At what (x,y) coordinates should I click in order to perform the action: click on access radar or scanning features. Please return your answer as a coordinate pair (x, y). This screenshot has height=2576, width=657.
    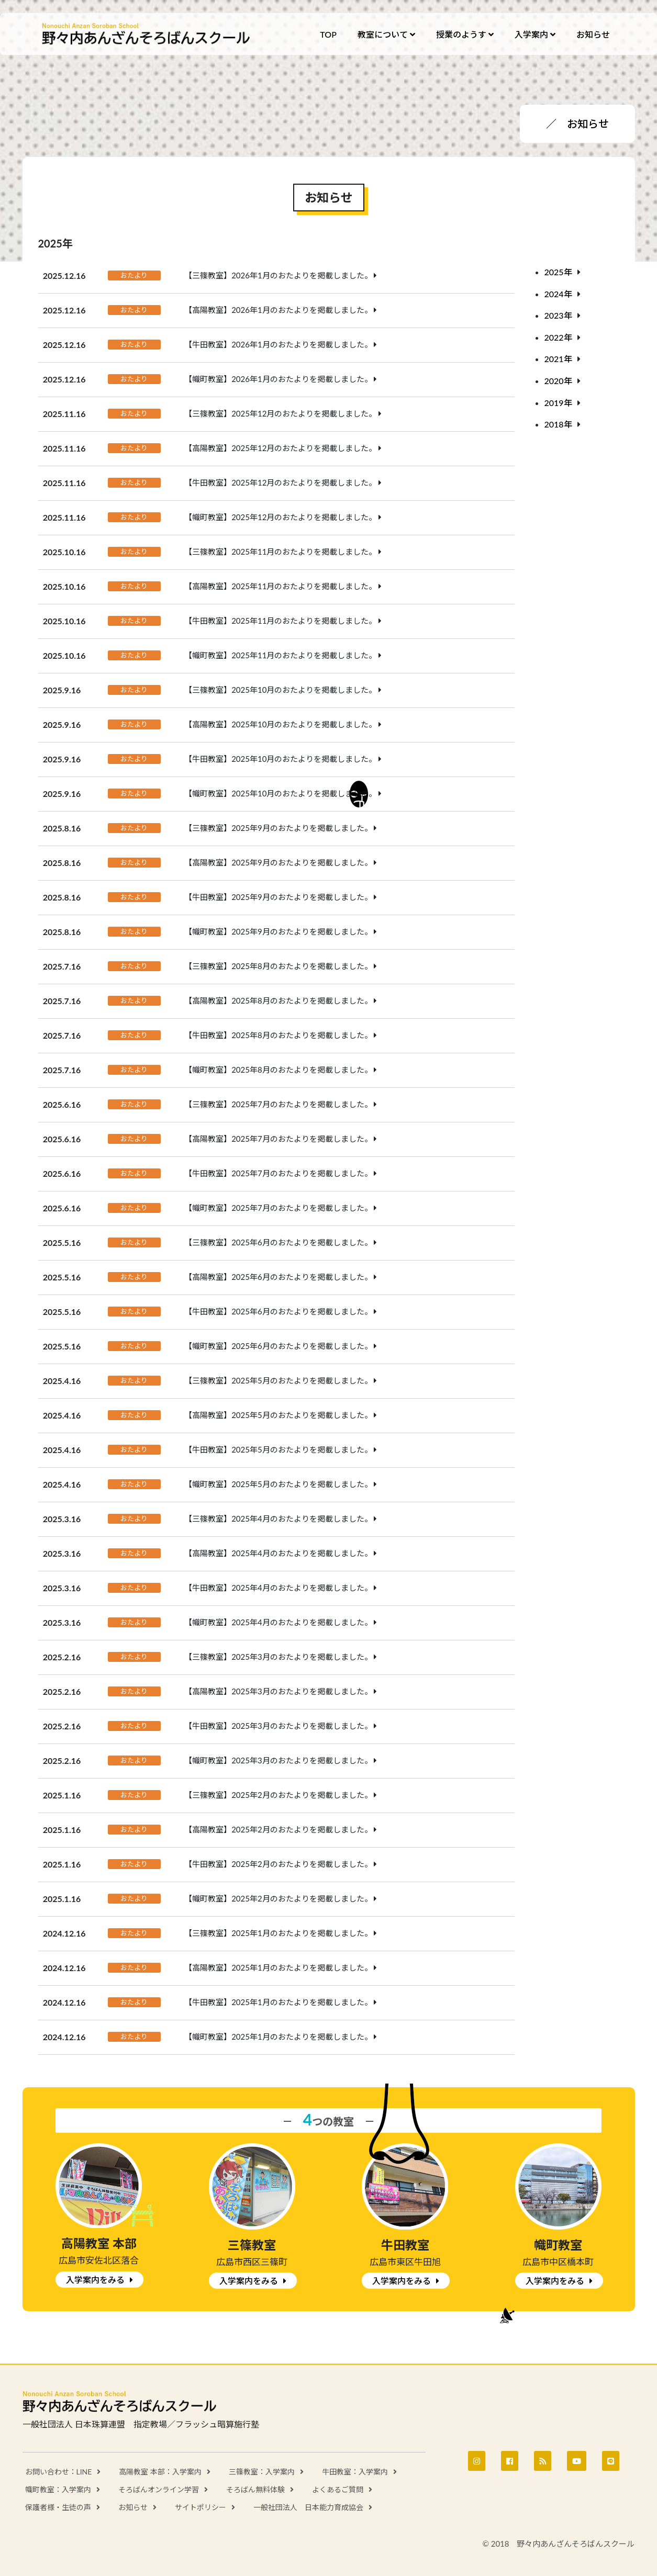
    Looking at the image, I should click on (506, 2315).